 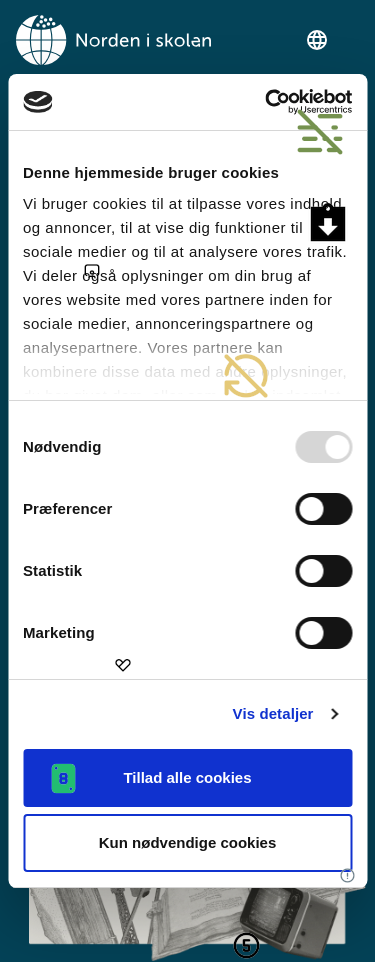 What do you see at coordinates (246, 376) in the screenshot?
I see `disable browsing history tracking` at bounding box center [246, 376].